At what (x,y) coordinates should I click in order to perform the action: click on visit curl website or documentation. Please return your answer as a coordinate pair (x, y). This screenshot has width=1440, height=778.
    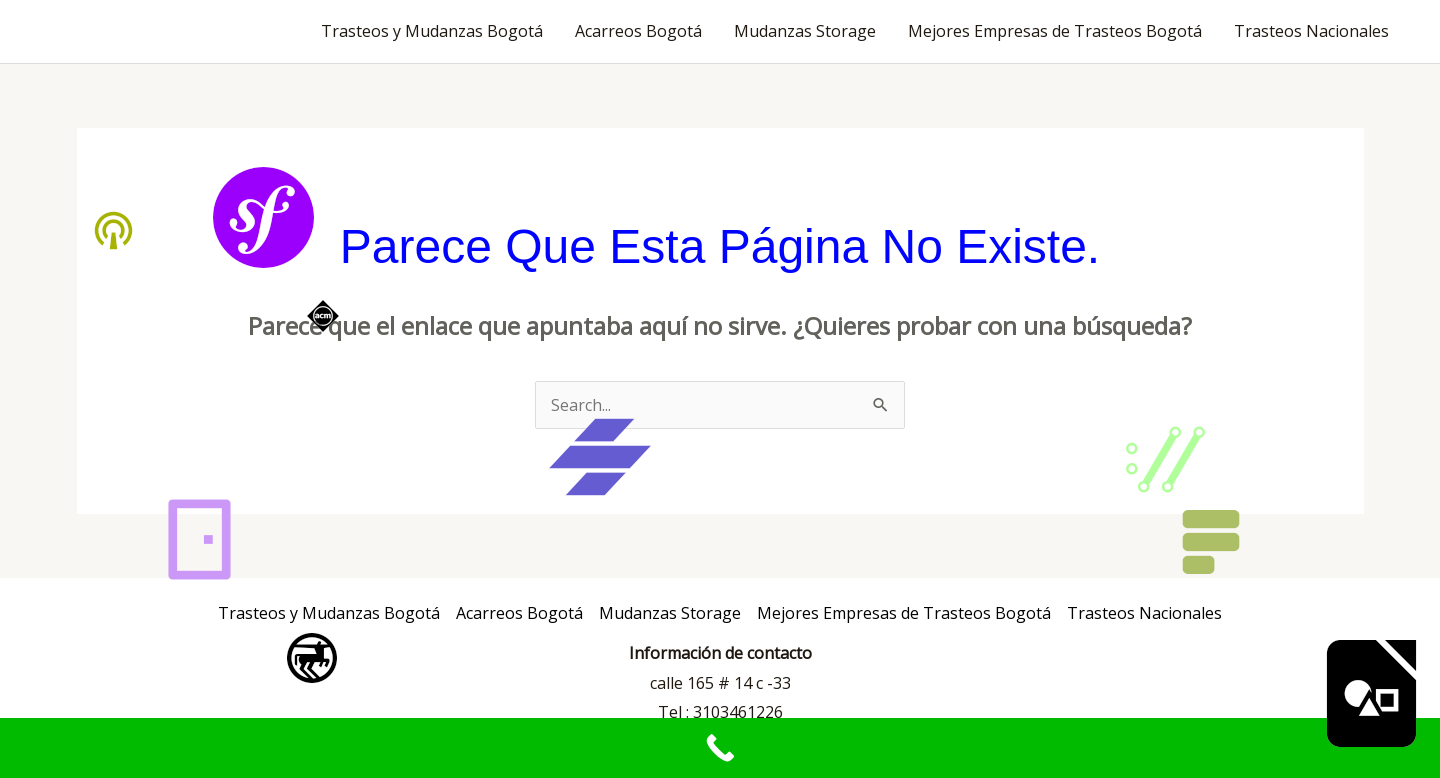
    Looking at the image, I should click on (1165, 459).